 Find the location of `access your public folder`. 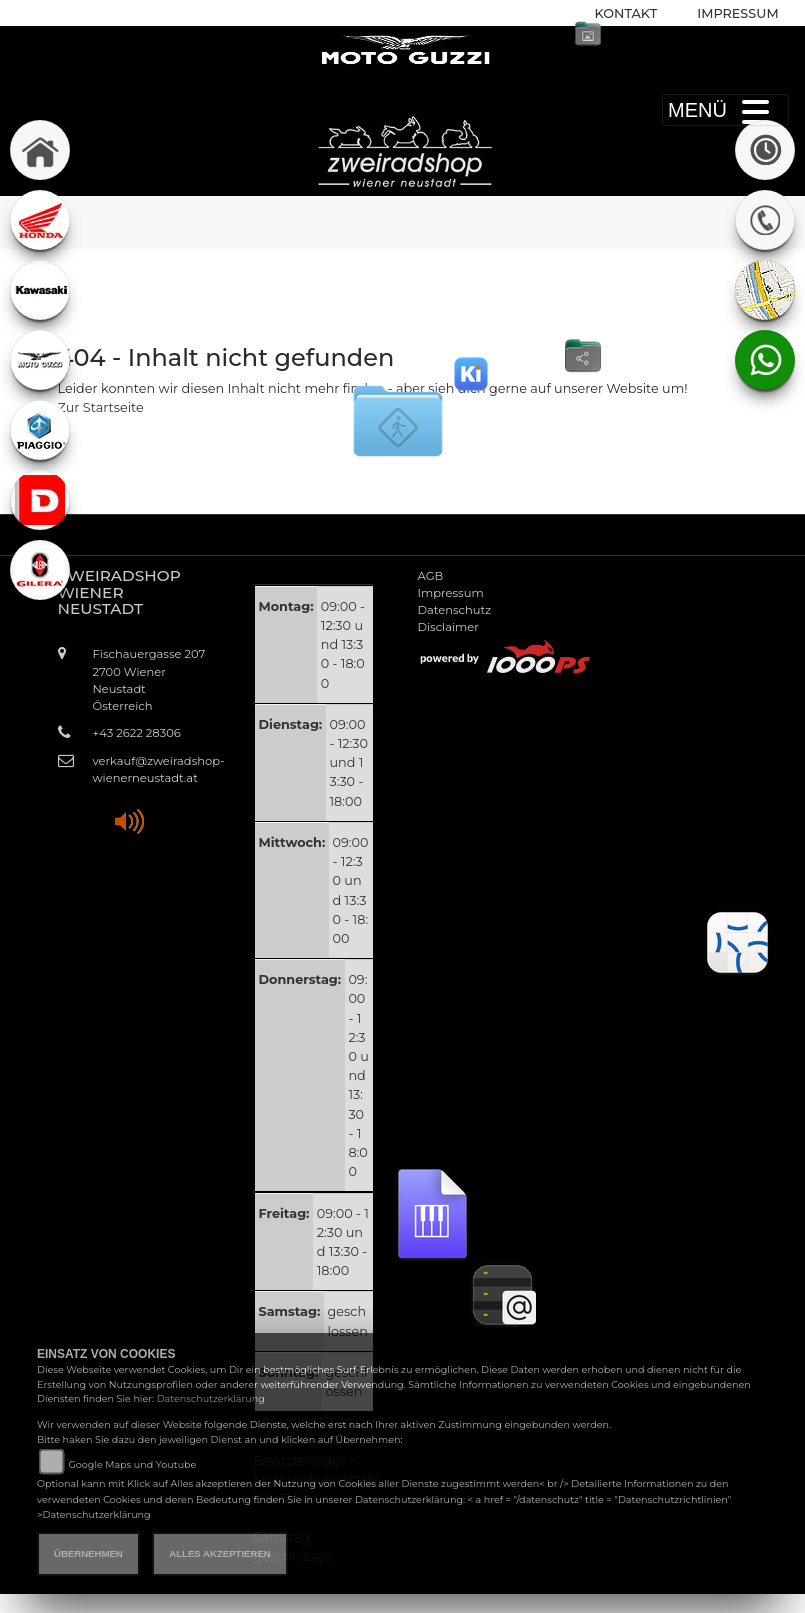

access your public folder is located at coordinates (398, 421).